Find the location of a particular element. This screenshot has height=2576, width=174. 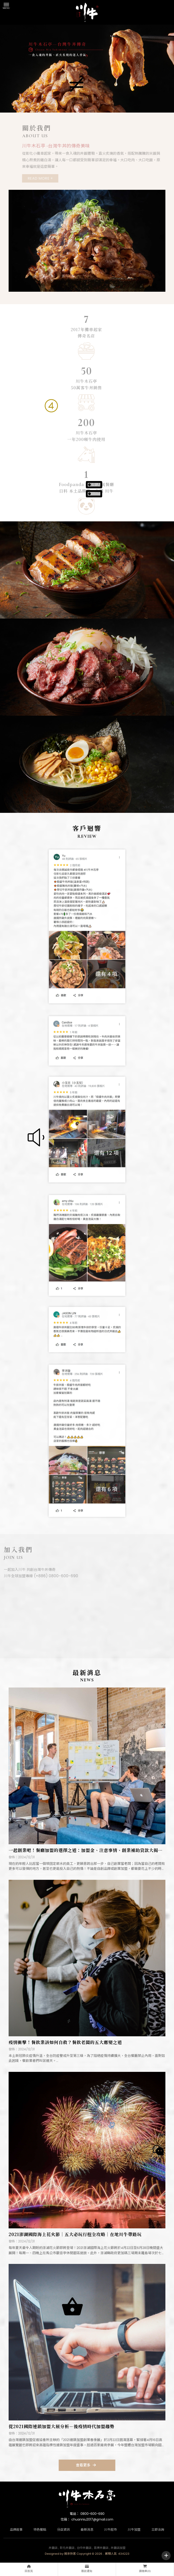

indicates step four in a multi-step process is located at coordinates (51, 406).